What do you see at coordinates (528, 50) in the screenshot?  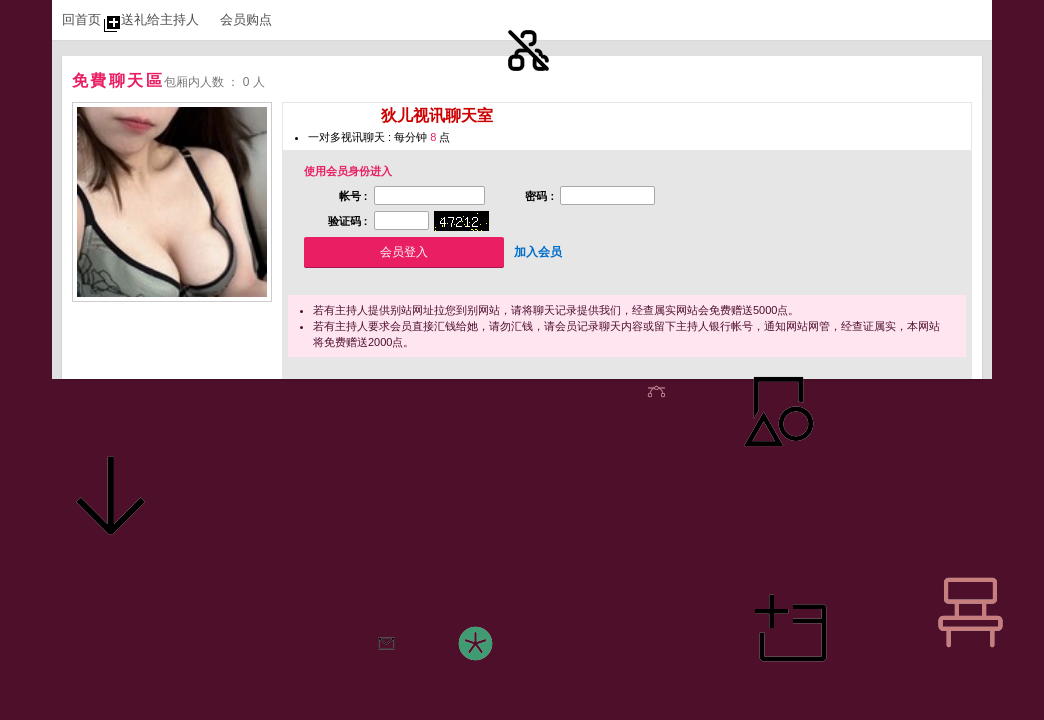 I see `disable site structure view` at bounding box center [528, 50].